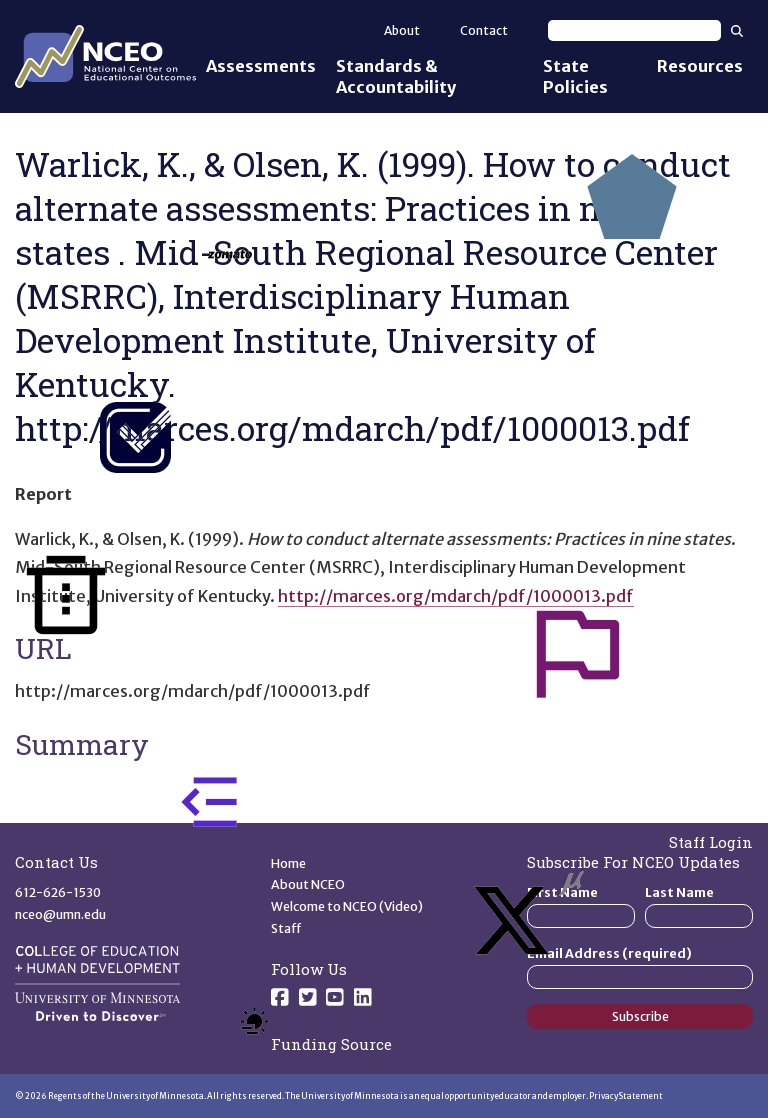  Describe the element at coordinates (135, 437) in the screenshot. I see `open the trakt app` at that location.